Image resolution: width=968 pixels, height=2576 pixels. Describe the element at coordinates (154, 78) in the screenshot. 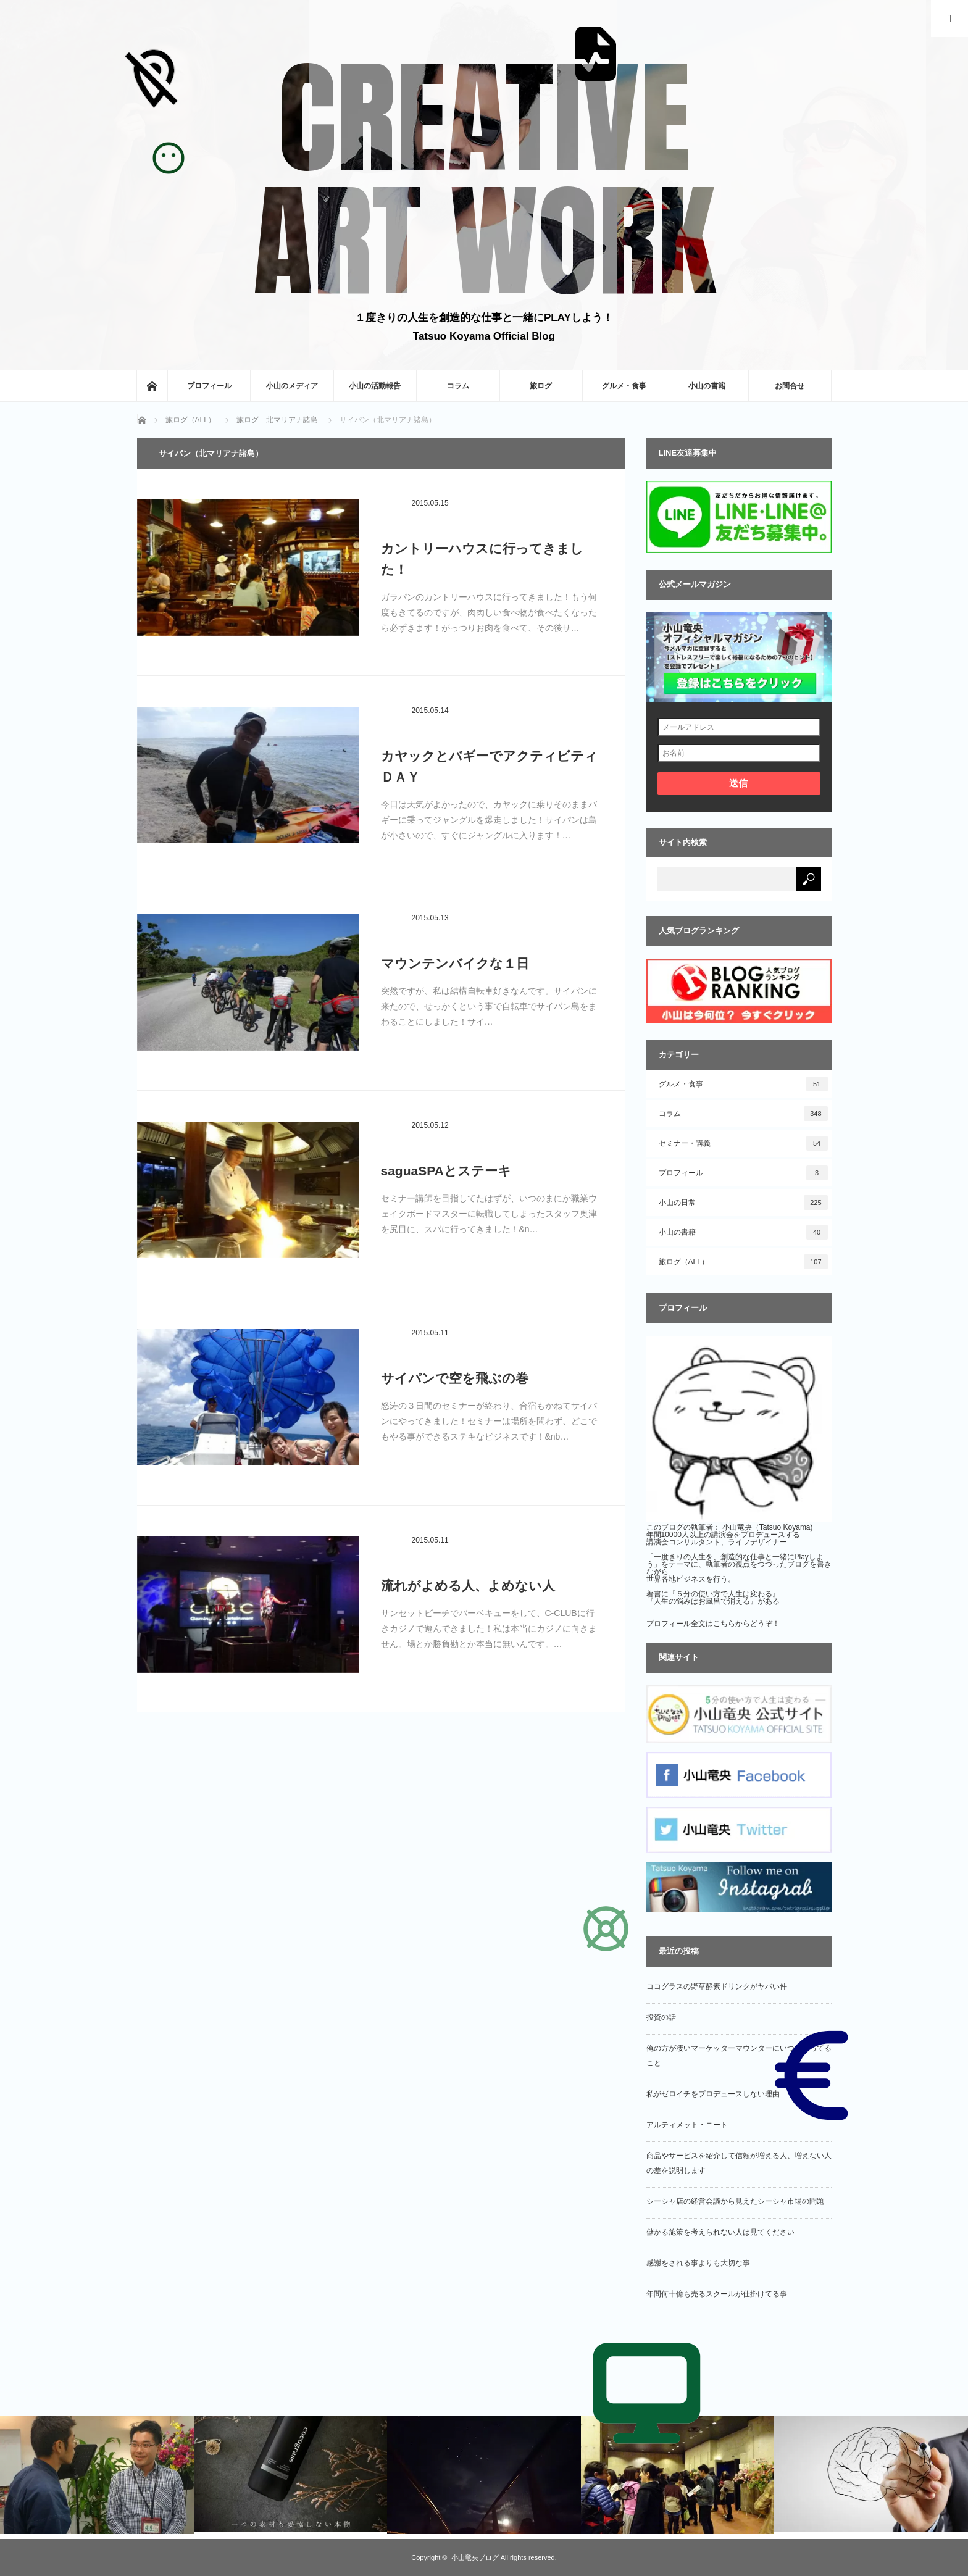

I see `location services disabled` at that location.